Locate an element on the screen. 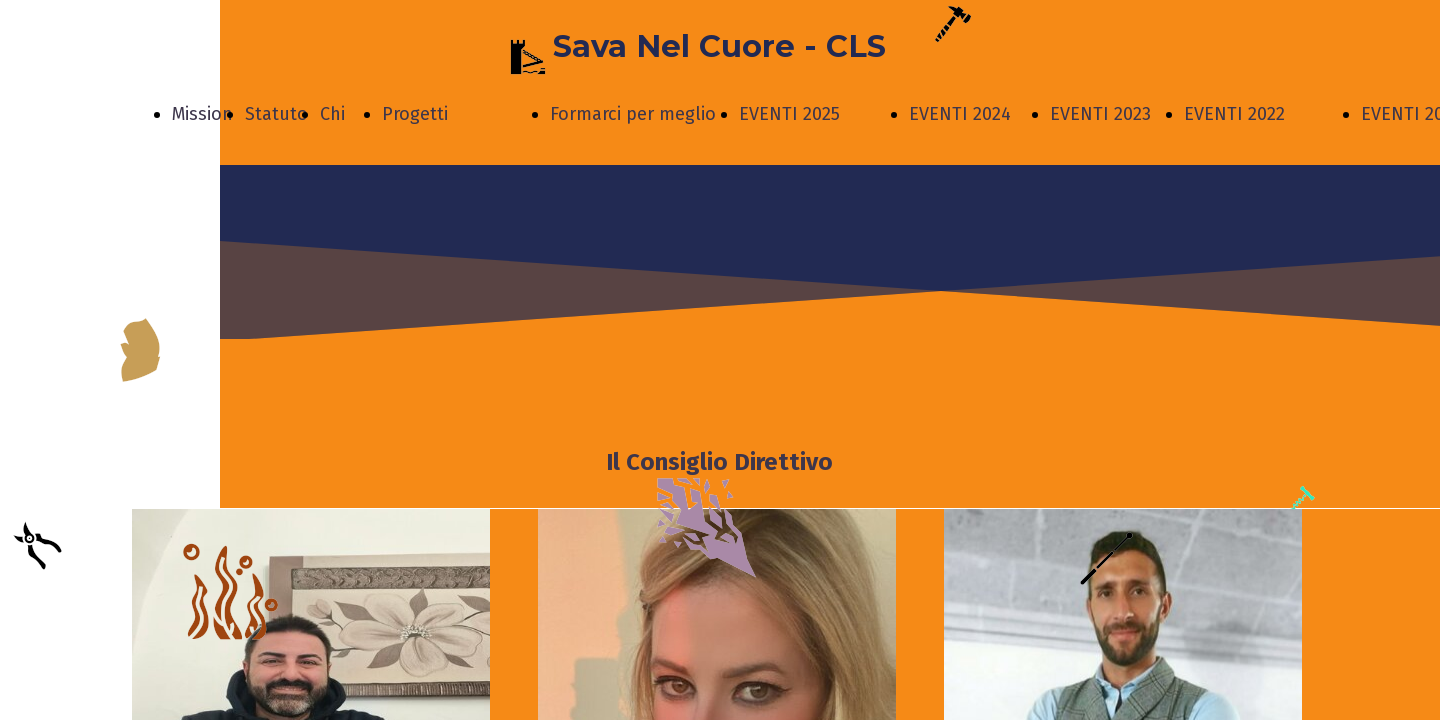  wine or beverage tool in a kitchen app is located at coordinates (1302, 497).